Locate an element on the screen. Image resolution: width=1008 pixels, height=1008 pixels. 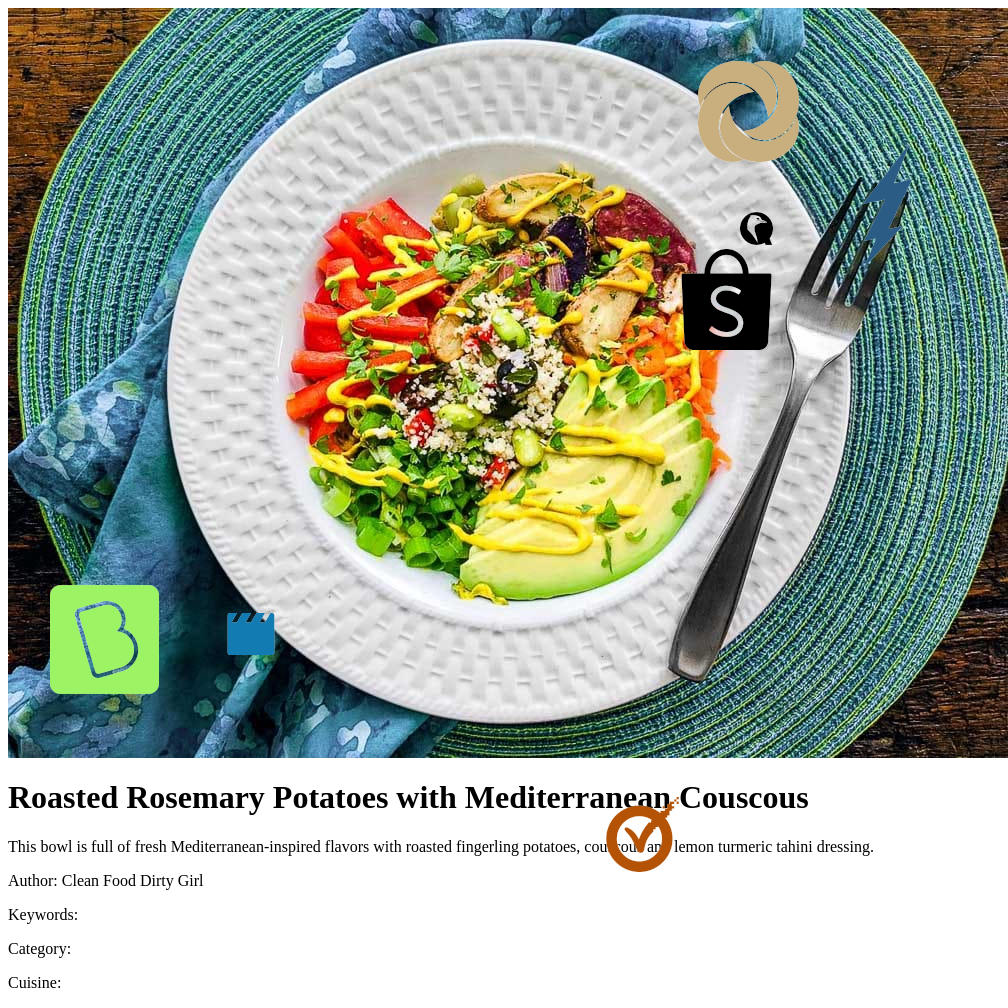
QEMU virtualization software logo is located at coordinates (756, 228).